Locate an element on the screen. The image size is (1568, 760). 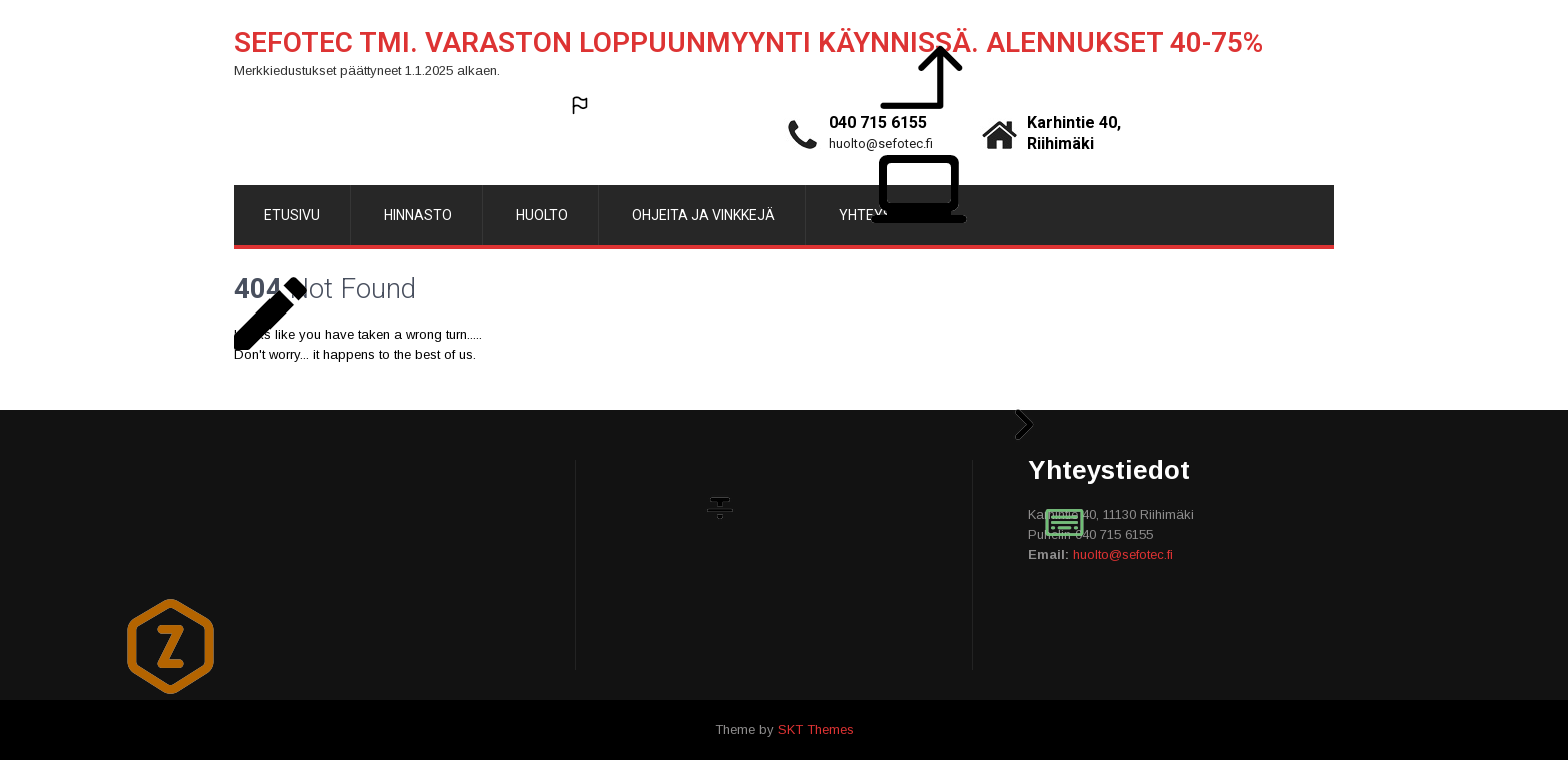
navigate to the next item or page is located at coordinates (1023, 424).